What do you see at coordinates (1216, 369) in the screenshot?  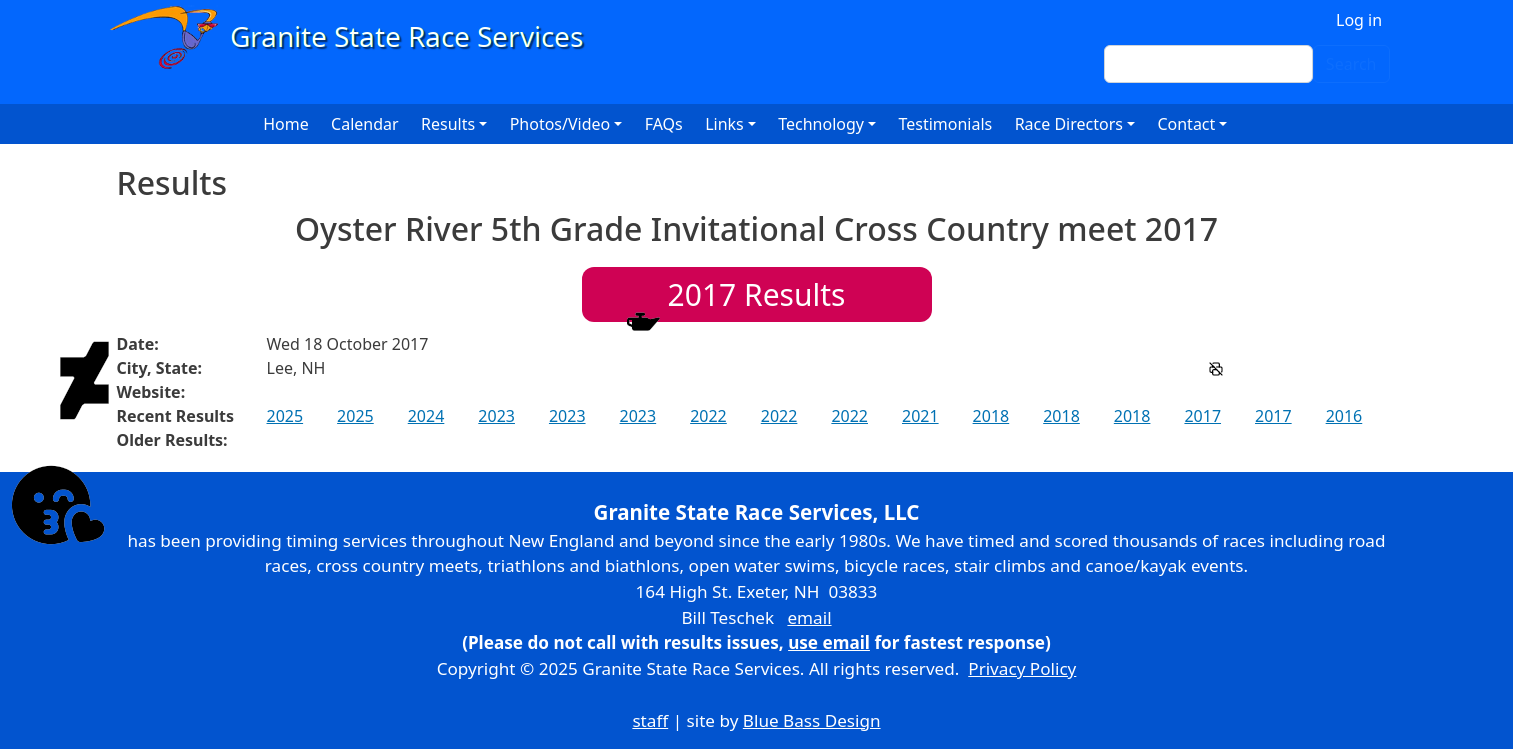 I see `printer unavailable or offline` at bounding box center [1216, 369].